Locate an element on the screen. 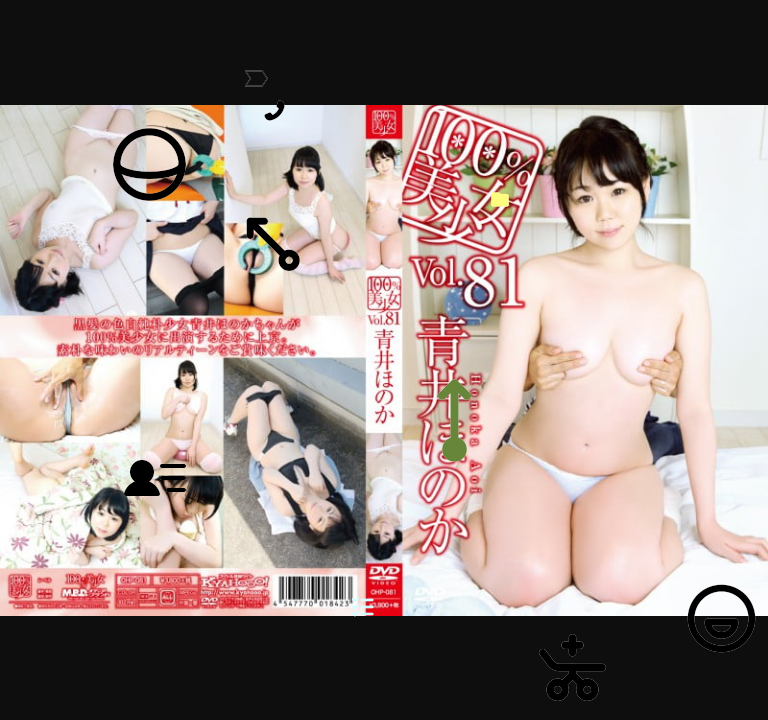 Image resolution: width=768 pixels, height=720 pixels. view user directory or contact list is located at coordinates (154, 478).